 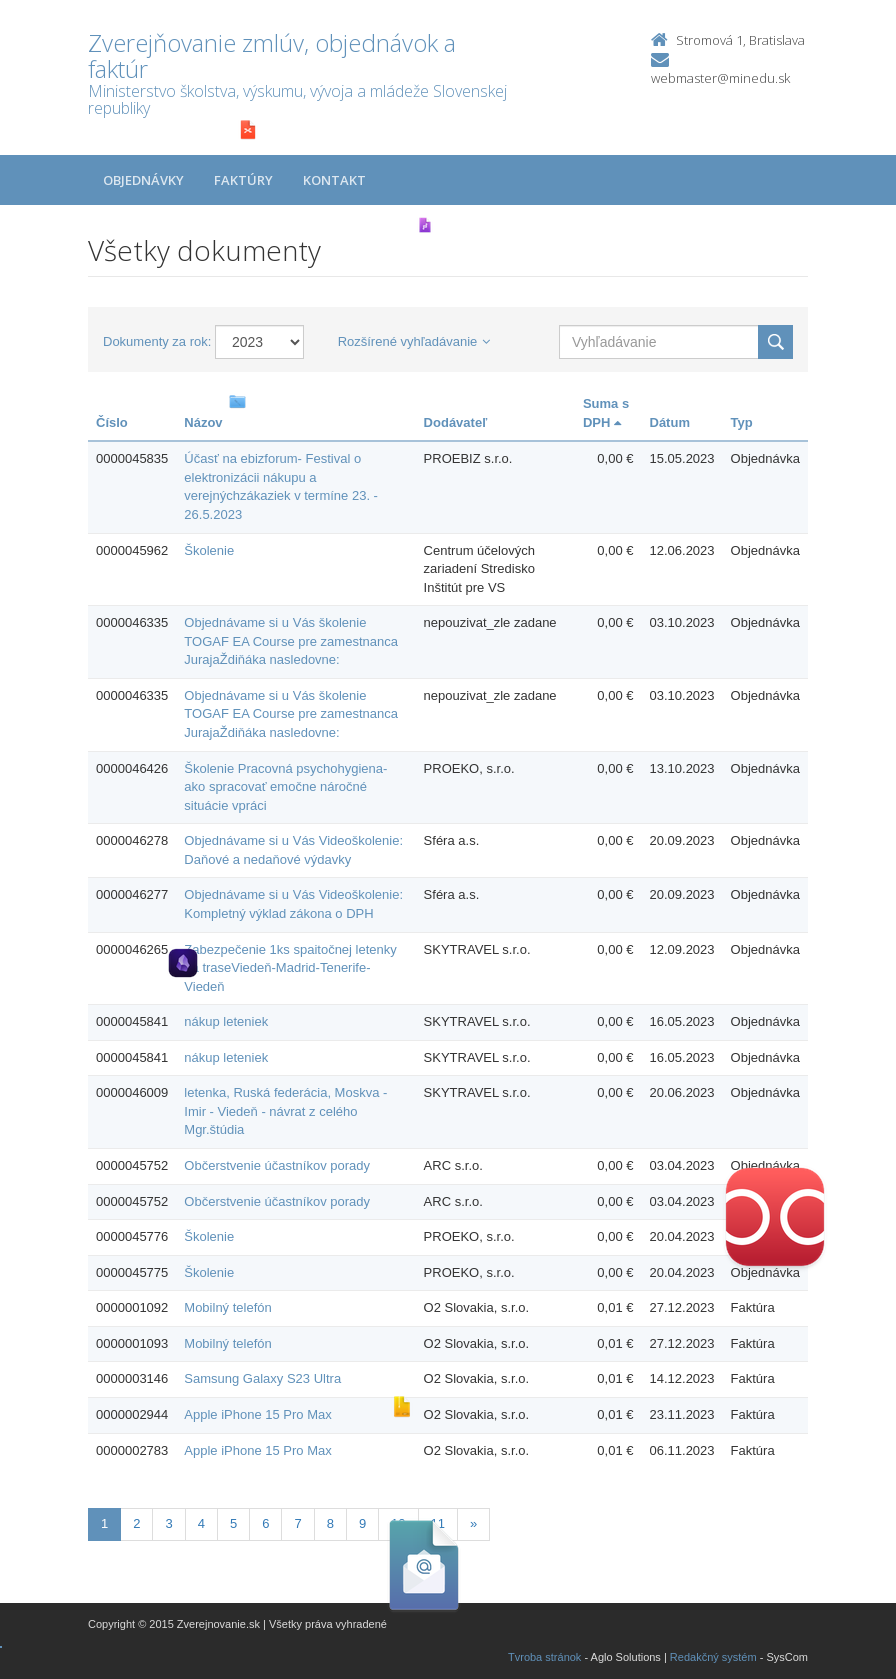 What do you see at coordinates (424, 1565) in the screenshot?
I see `microsoft outlook email file` at bounding box center [424, 1565].